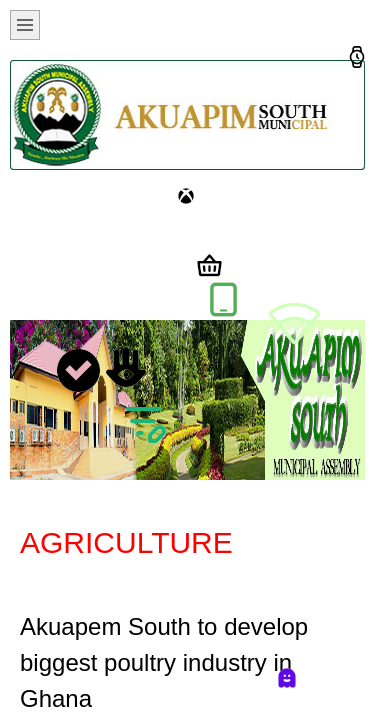 This screenshot has width=375, height=720. Describe the element at coordinates (294, 323) in the screenshot. I see `indicates medium wifi signal strength` at that location.